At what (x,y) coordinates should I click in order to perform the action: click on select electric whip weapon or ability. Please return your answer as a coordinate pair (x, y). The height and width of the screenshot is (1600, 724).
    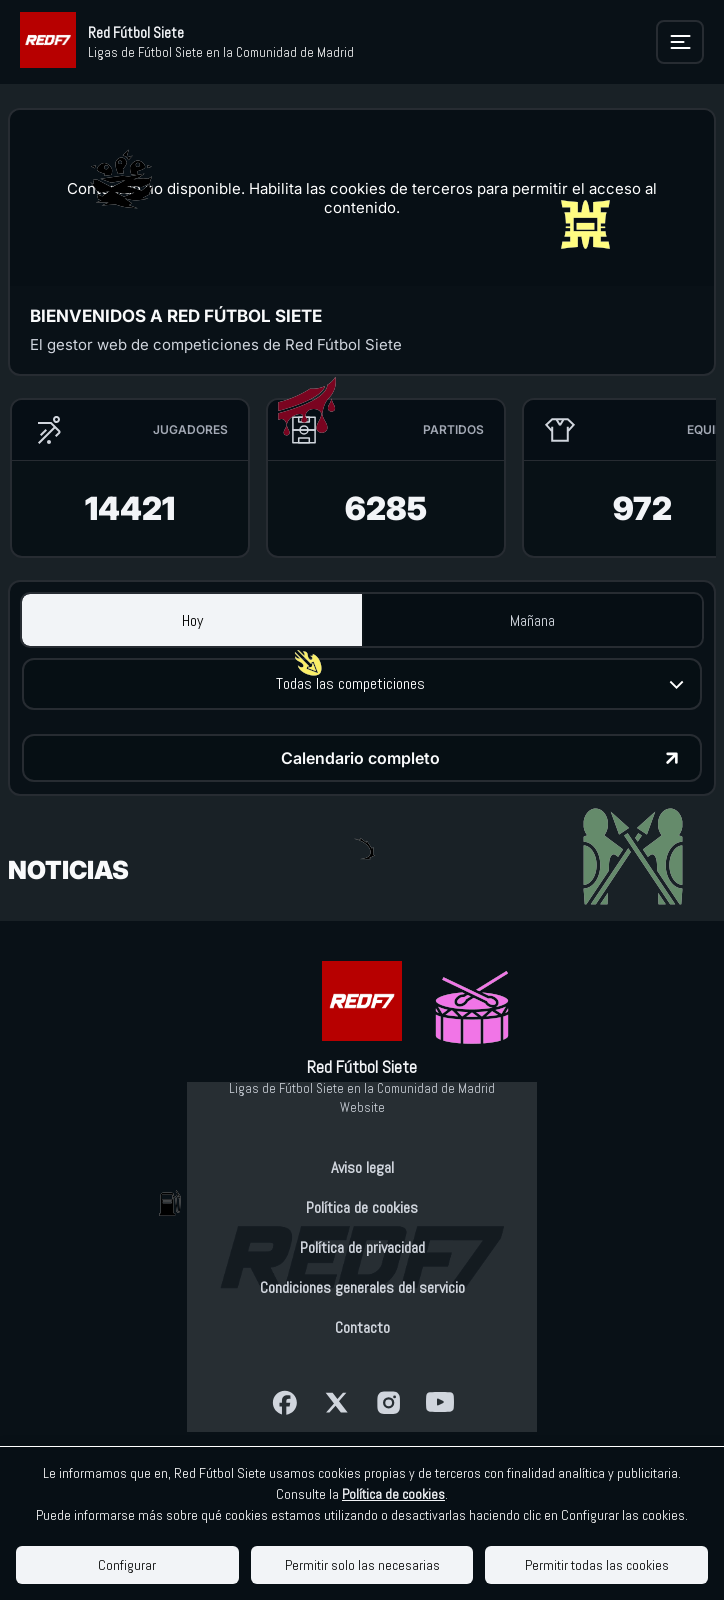
    Looking at the image, I should click on (364, 848).